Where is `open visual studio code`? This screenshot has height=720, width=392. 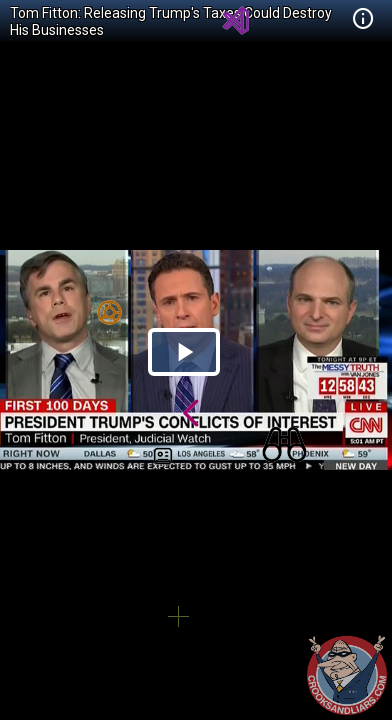 open visual studio code is located at coordinates (236, 20).